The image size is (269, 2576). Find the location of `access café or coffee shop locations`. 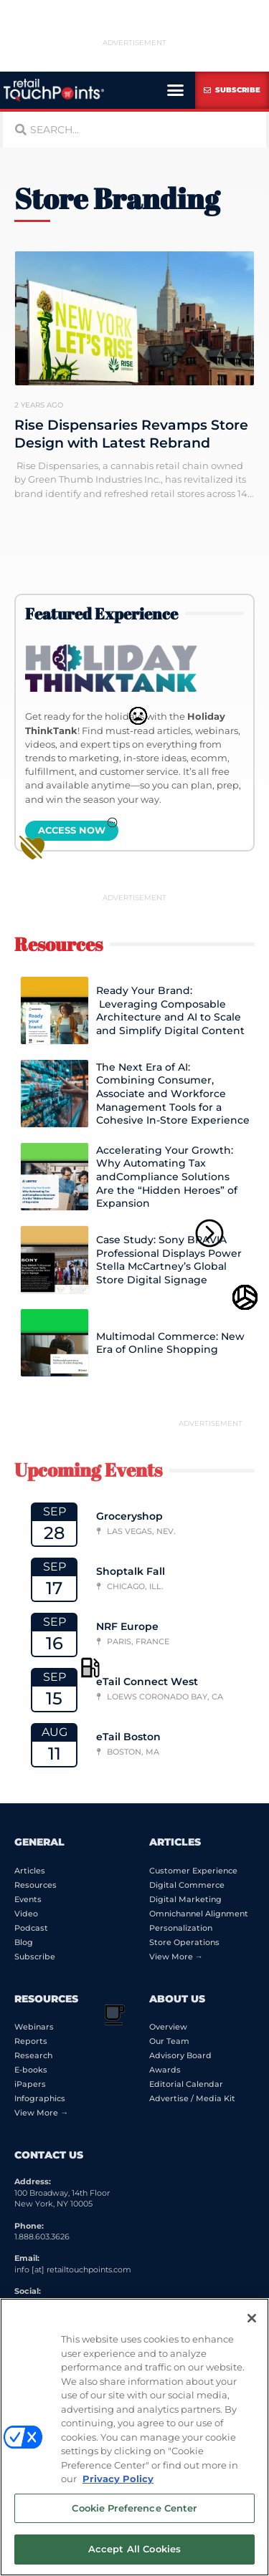

access café or coffee shop locations is located at coordinates (113, 2015).